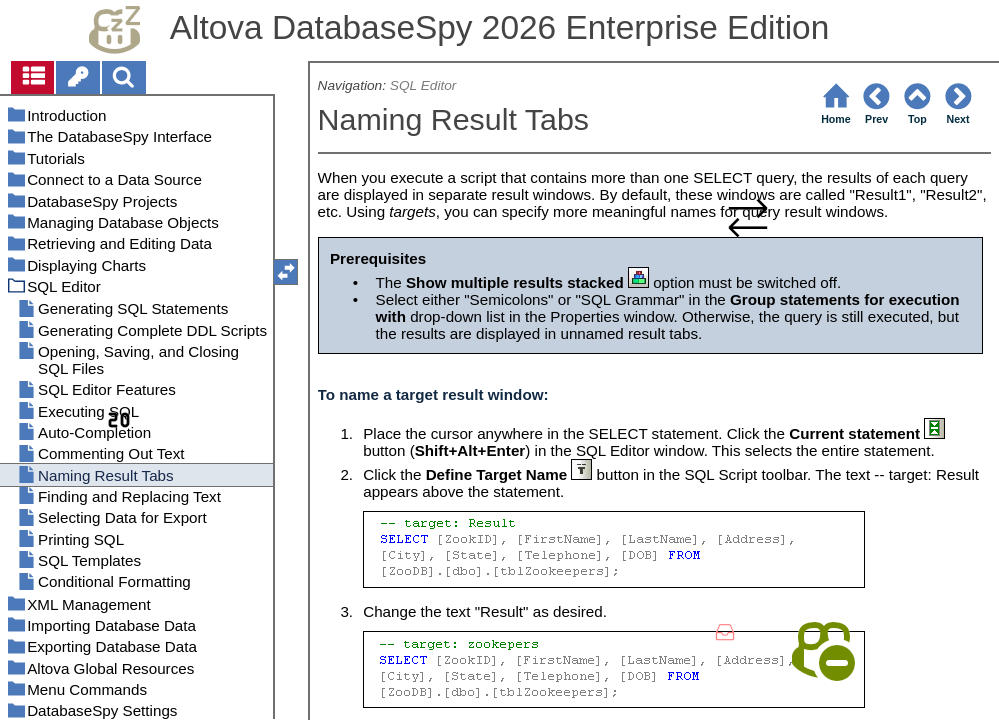 This screenshot has height=720, width=999. I want to click on github copilot is blocked or disabled, so click(824, 650).